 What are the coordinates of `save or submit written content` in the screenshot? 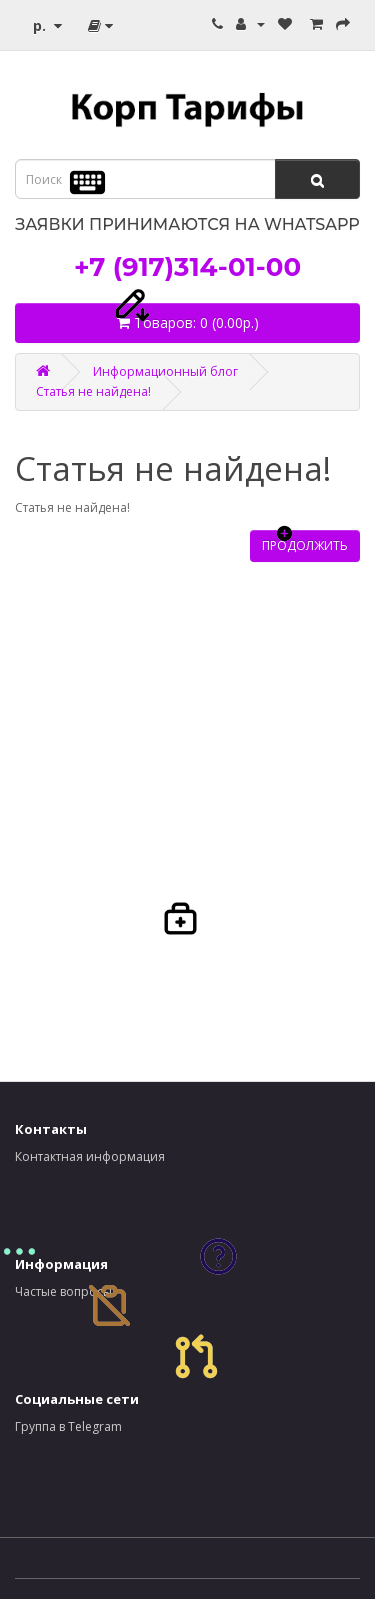 It's located at (131, 303).